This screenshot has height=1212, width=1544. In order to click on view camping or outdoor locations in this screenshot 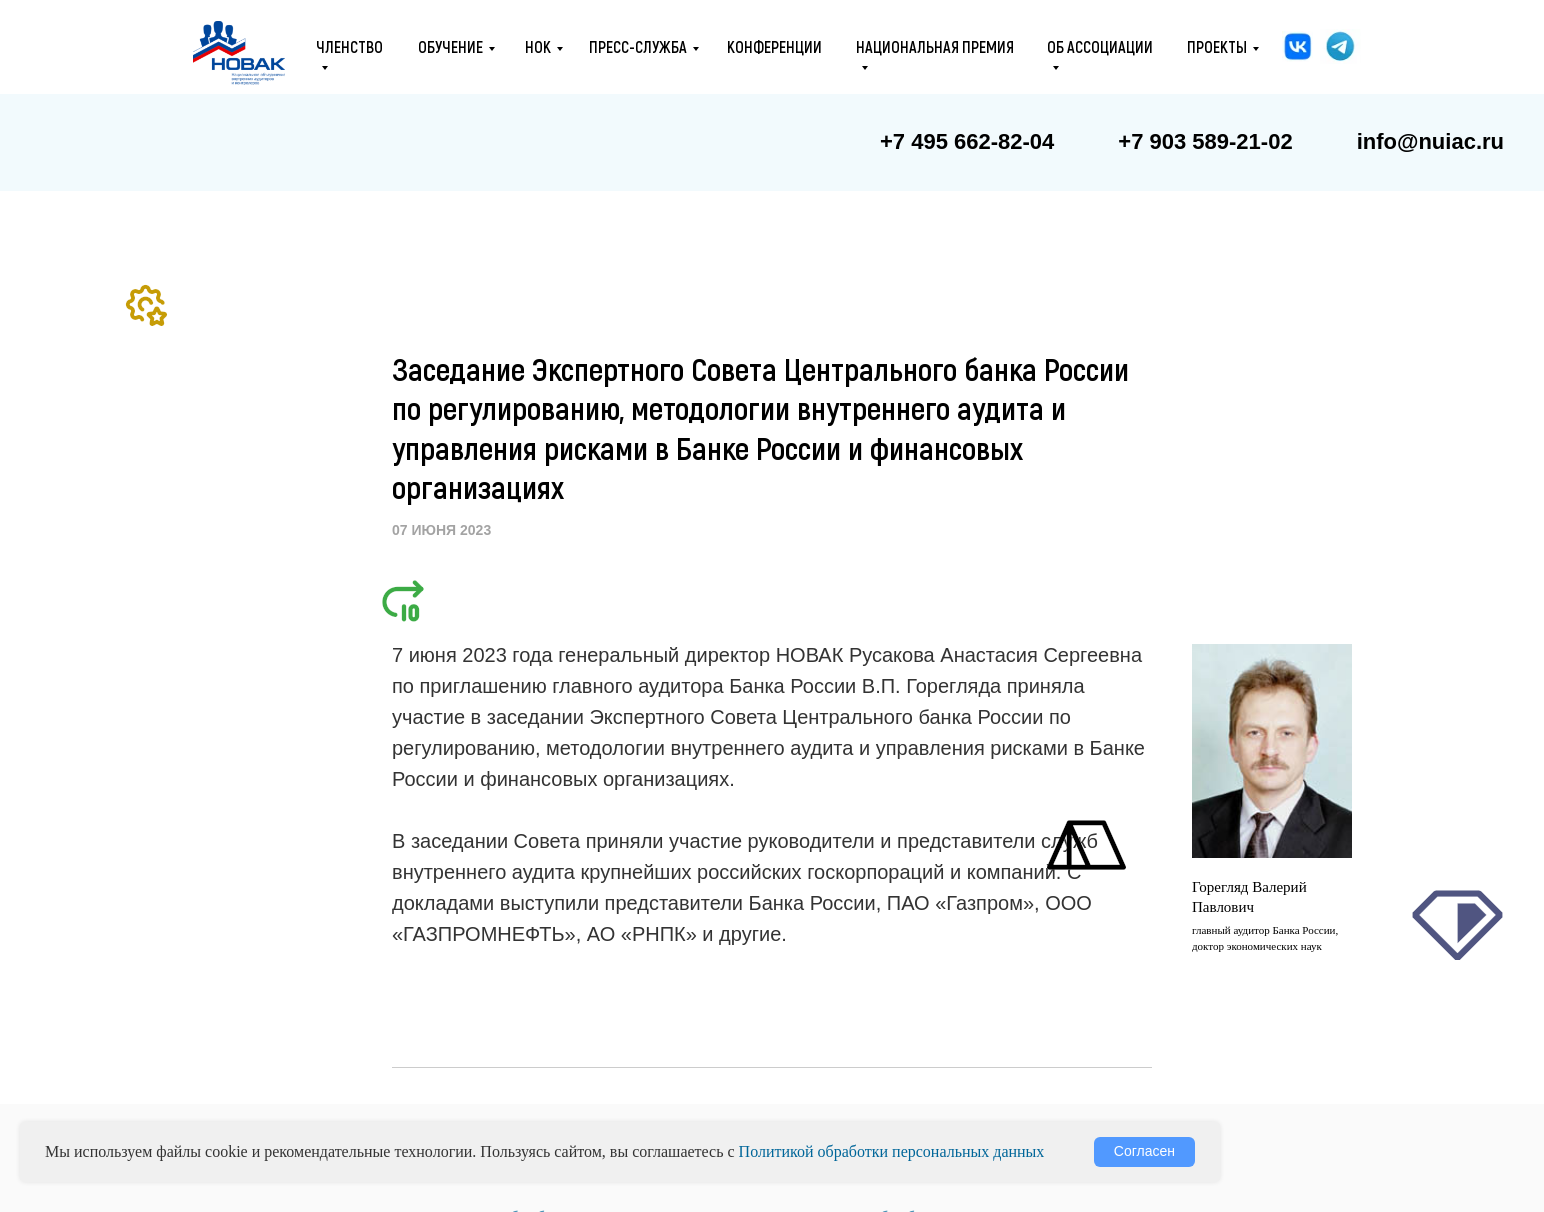, I will do `click(1086, 847)`.